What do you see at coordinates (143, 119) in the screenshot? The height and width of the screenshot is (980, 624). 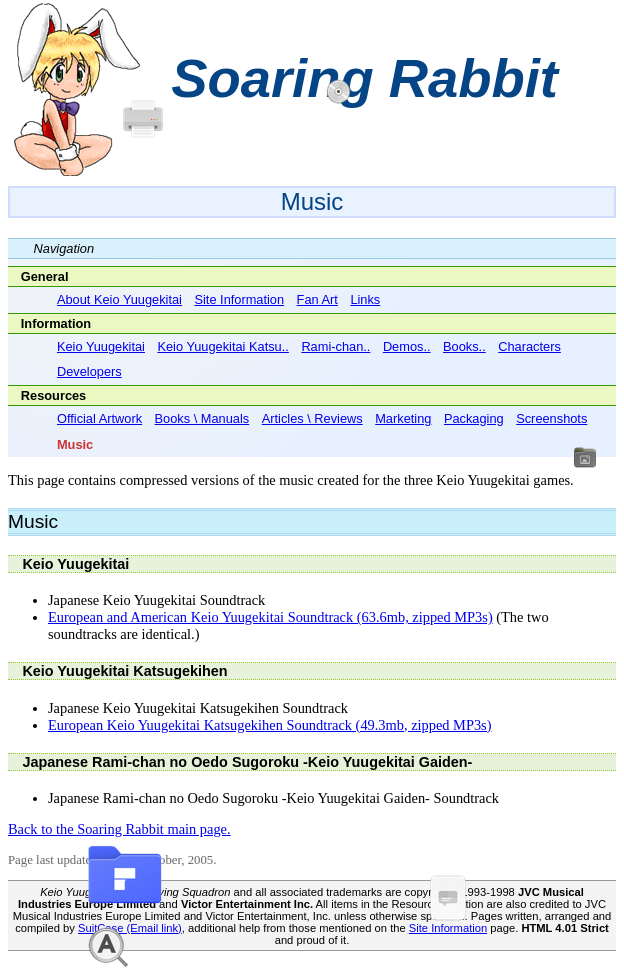 I see `print the current document` at bounding box center [143, 119].